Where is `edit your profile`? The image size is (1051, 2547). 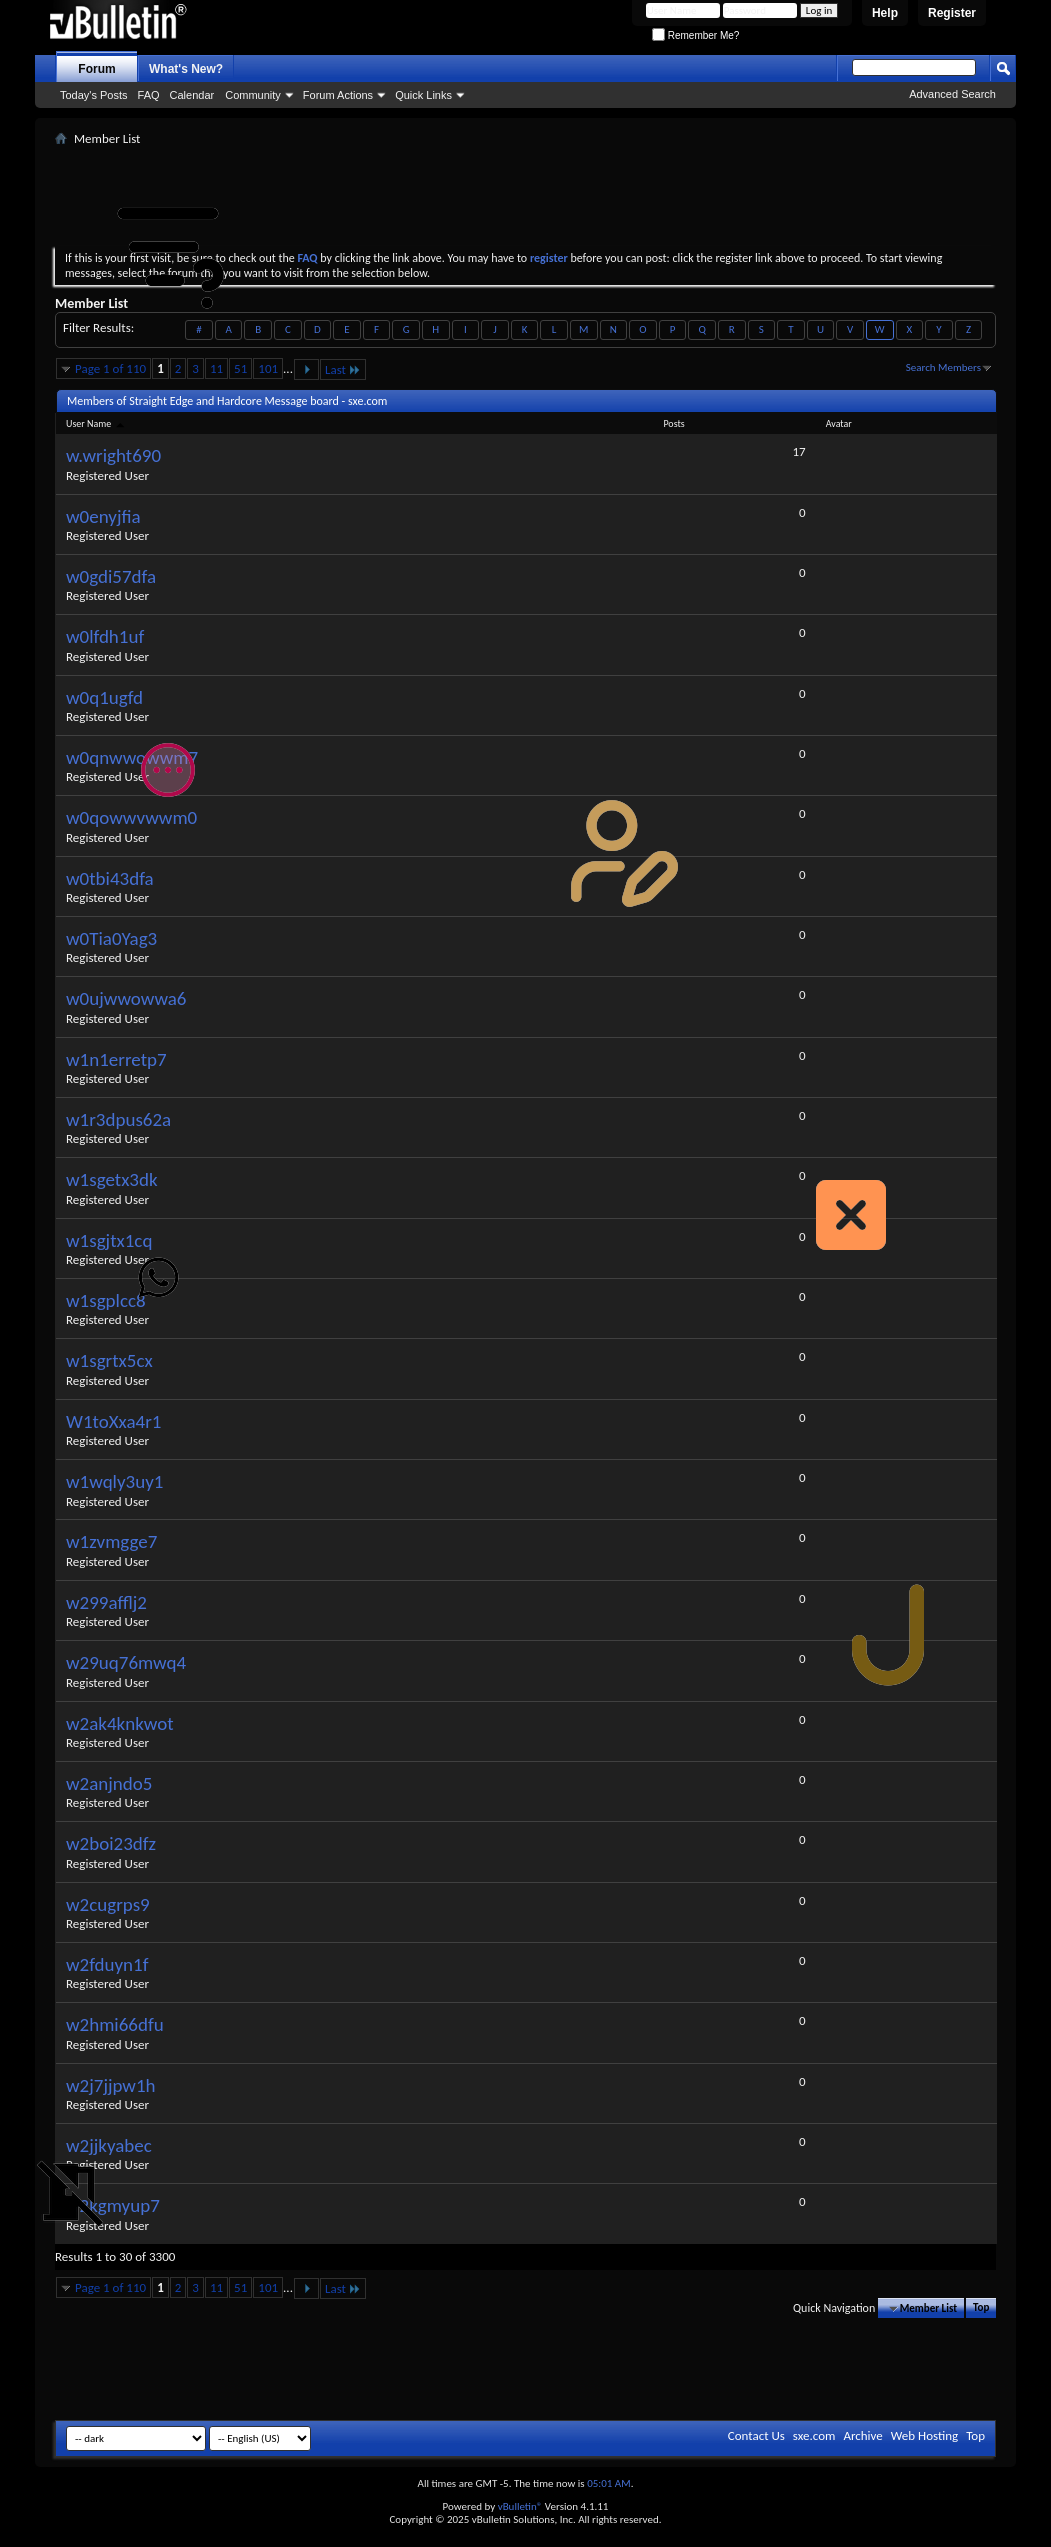 edit your profile is located at coordinates (622, 851).